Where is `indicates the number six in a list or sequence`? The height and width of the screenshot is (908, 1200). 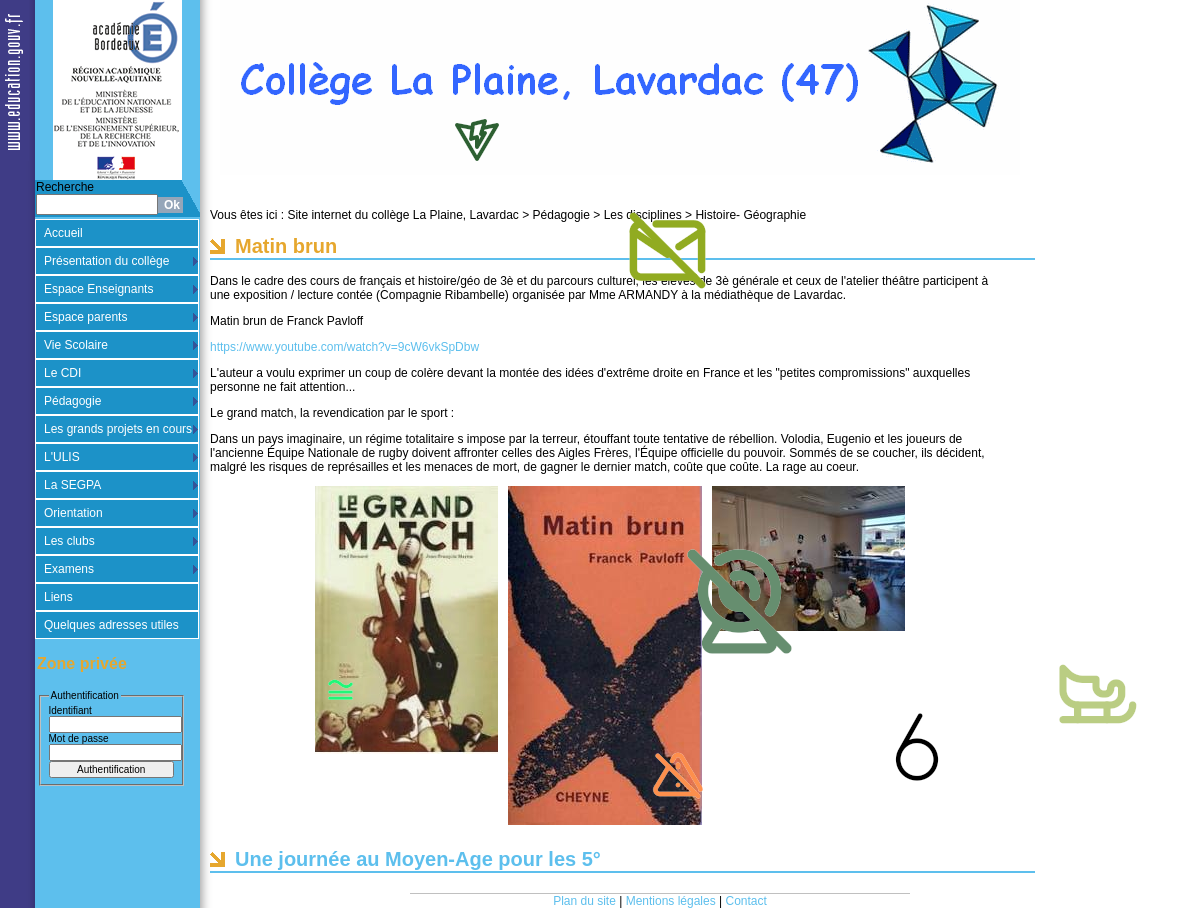
indicates the number six in a list or sequence is located at coordinates (917, 747).